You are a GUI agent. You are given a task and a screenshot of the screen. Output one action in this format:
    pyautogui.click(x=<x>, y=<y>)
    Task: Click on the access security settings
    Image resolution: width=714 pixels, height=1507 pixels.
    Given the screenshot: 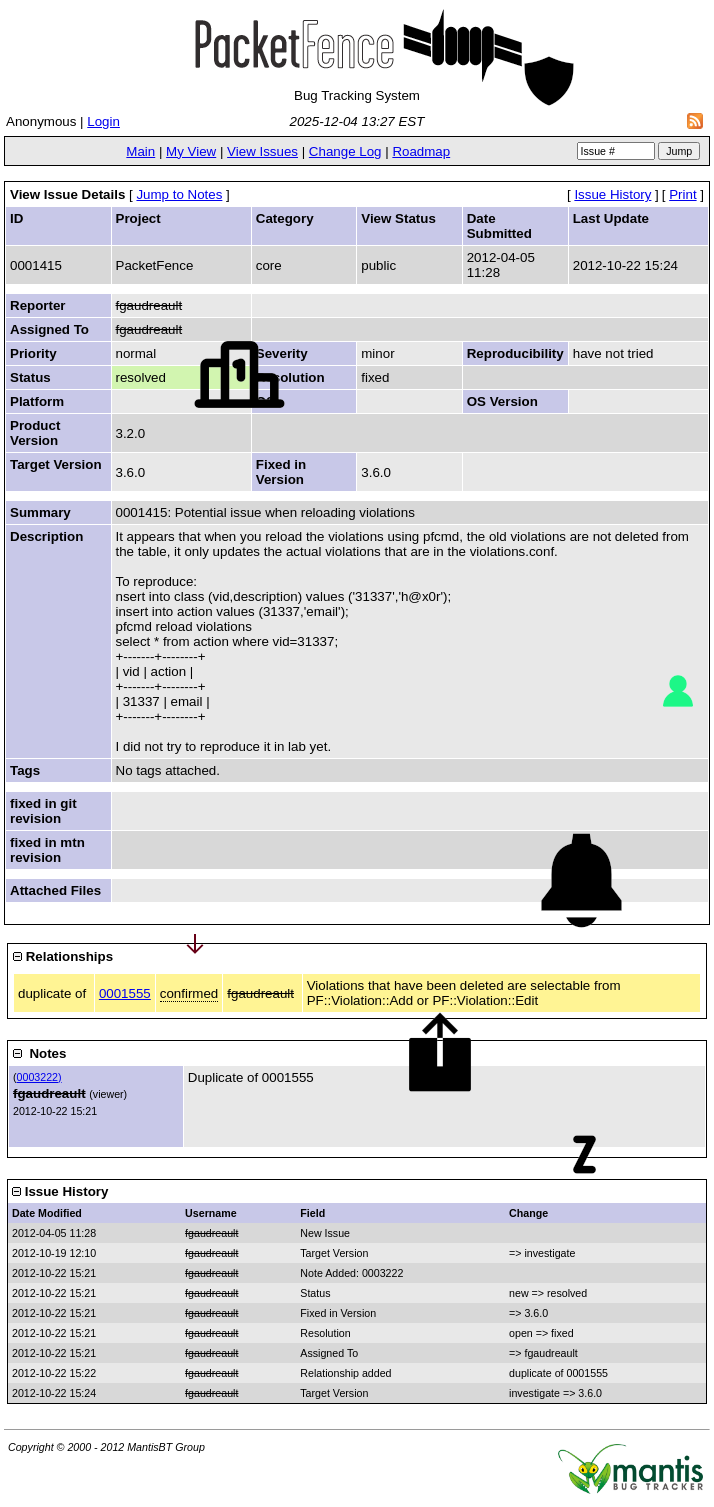 What is the action you would take?
    pyautogui.click(x=549, y=81)
    